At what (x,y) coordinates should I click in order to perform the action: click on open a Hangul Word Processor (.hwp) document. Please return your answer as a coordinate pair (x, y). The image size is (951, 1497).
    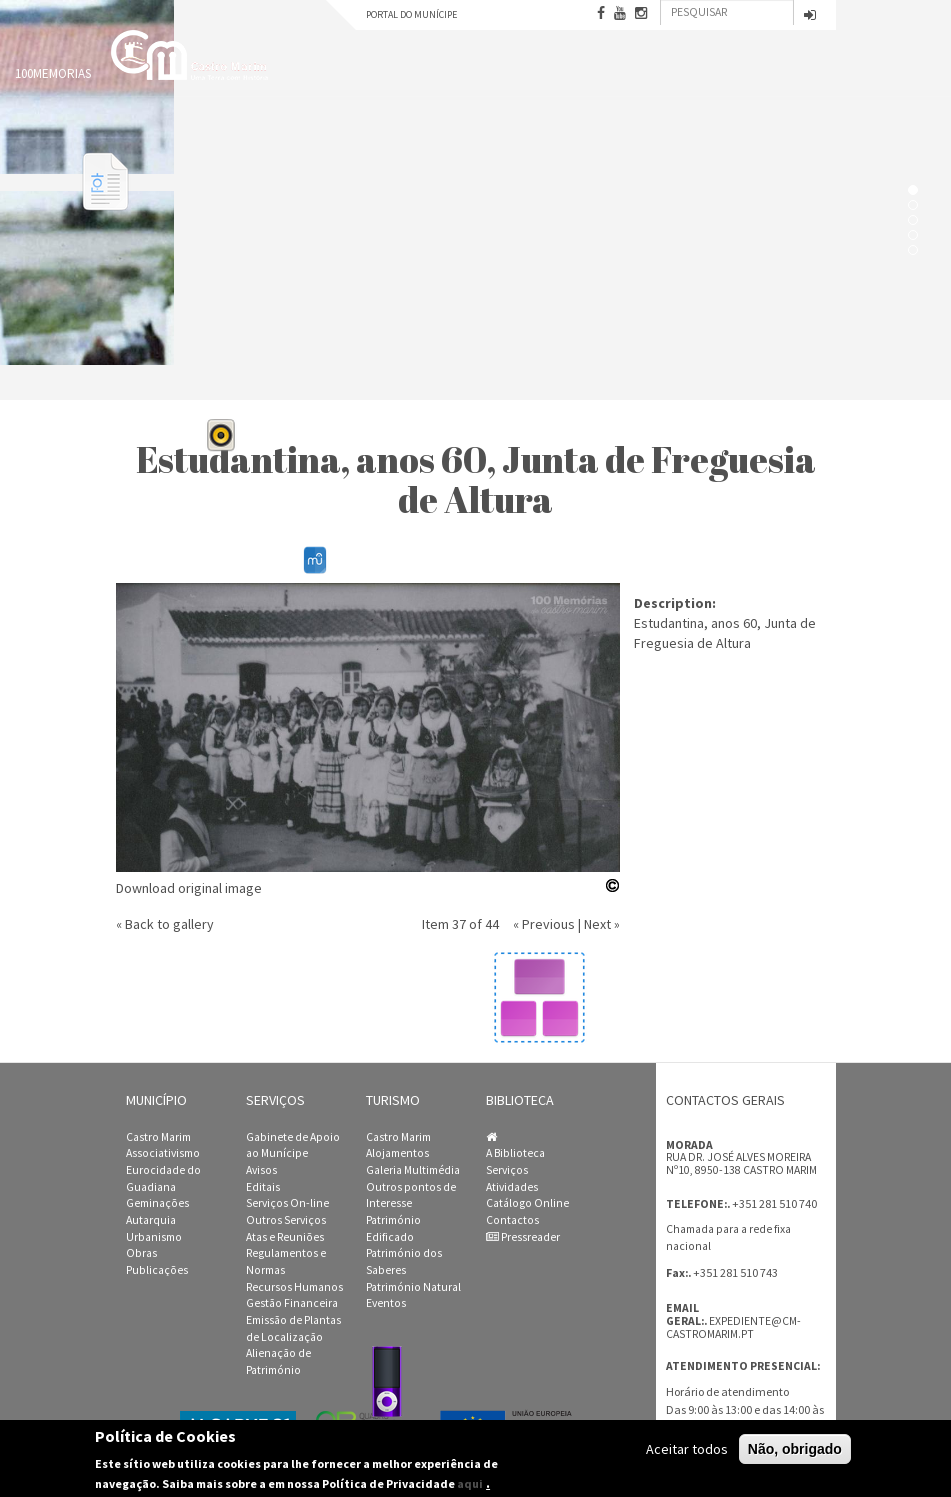
    Looking at the image, I should click on (105, 181).